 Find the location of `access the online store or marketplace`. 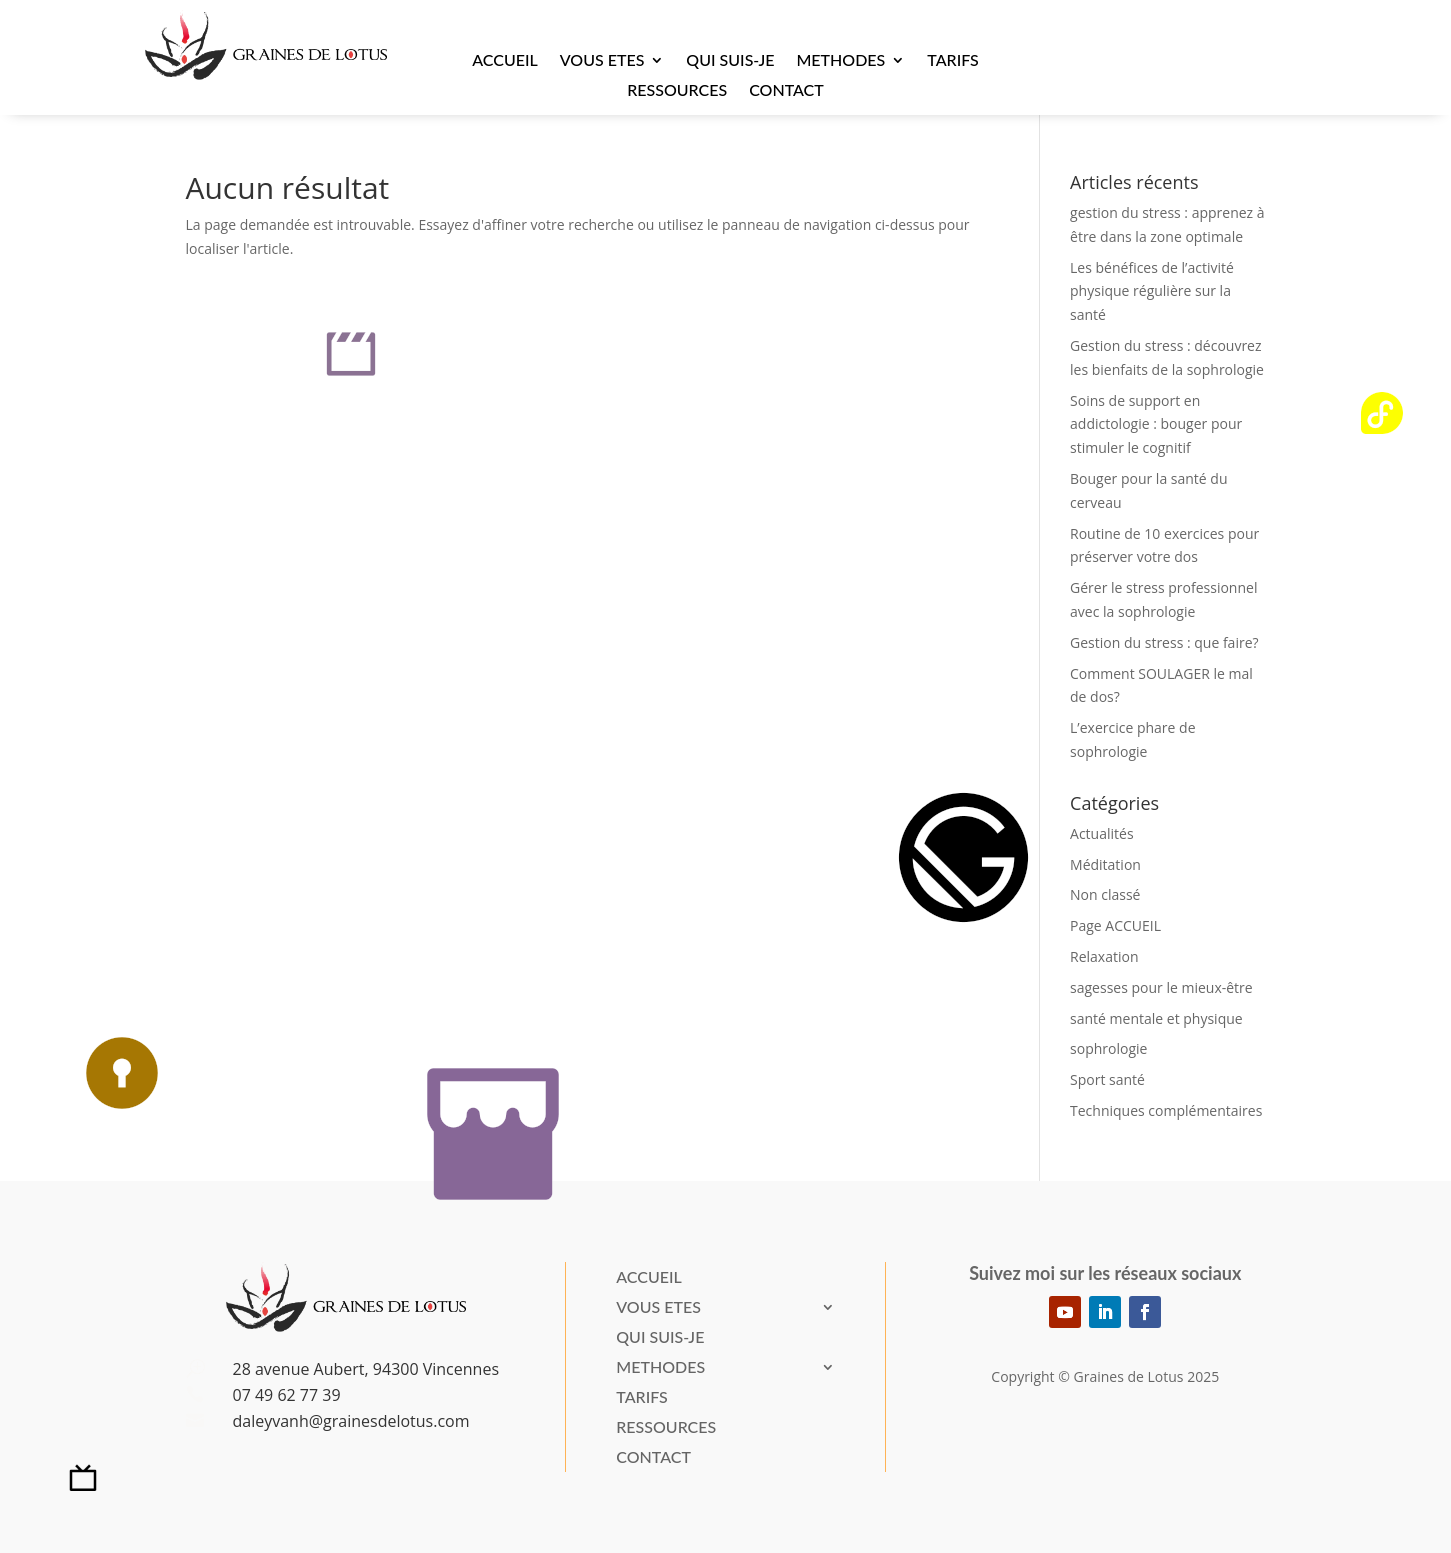

access the online store or marketplace is located at coordinates (493, 1134).